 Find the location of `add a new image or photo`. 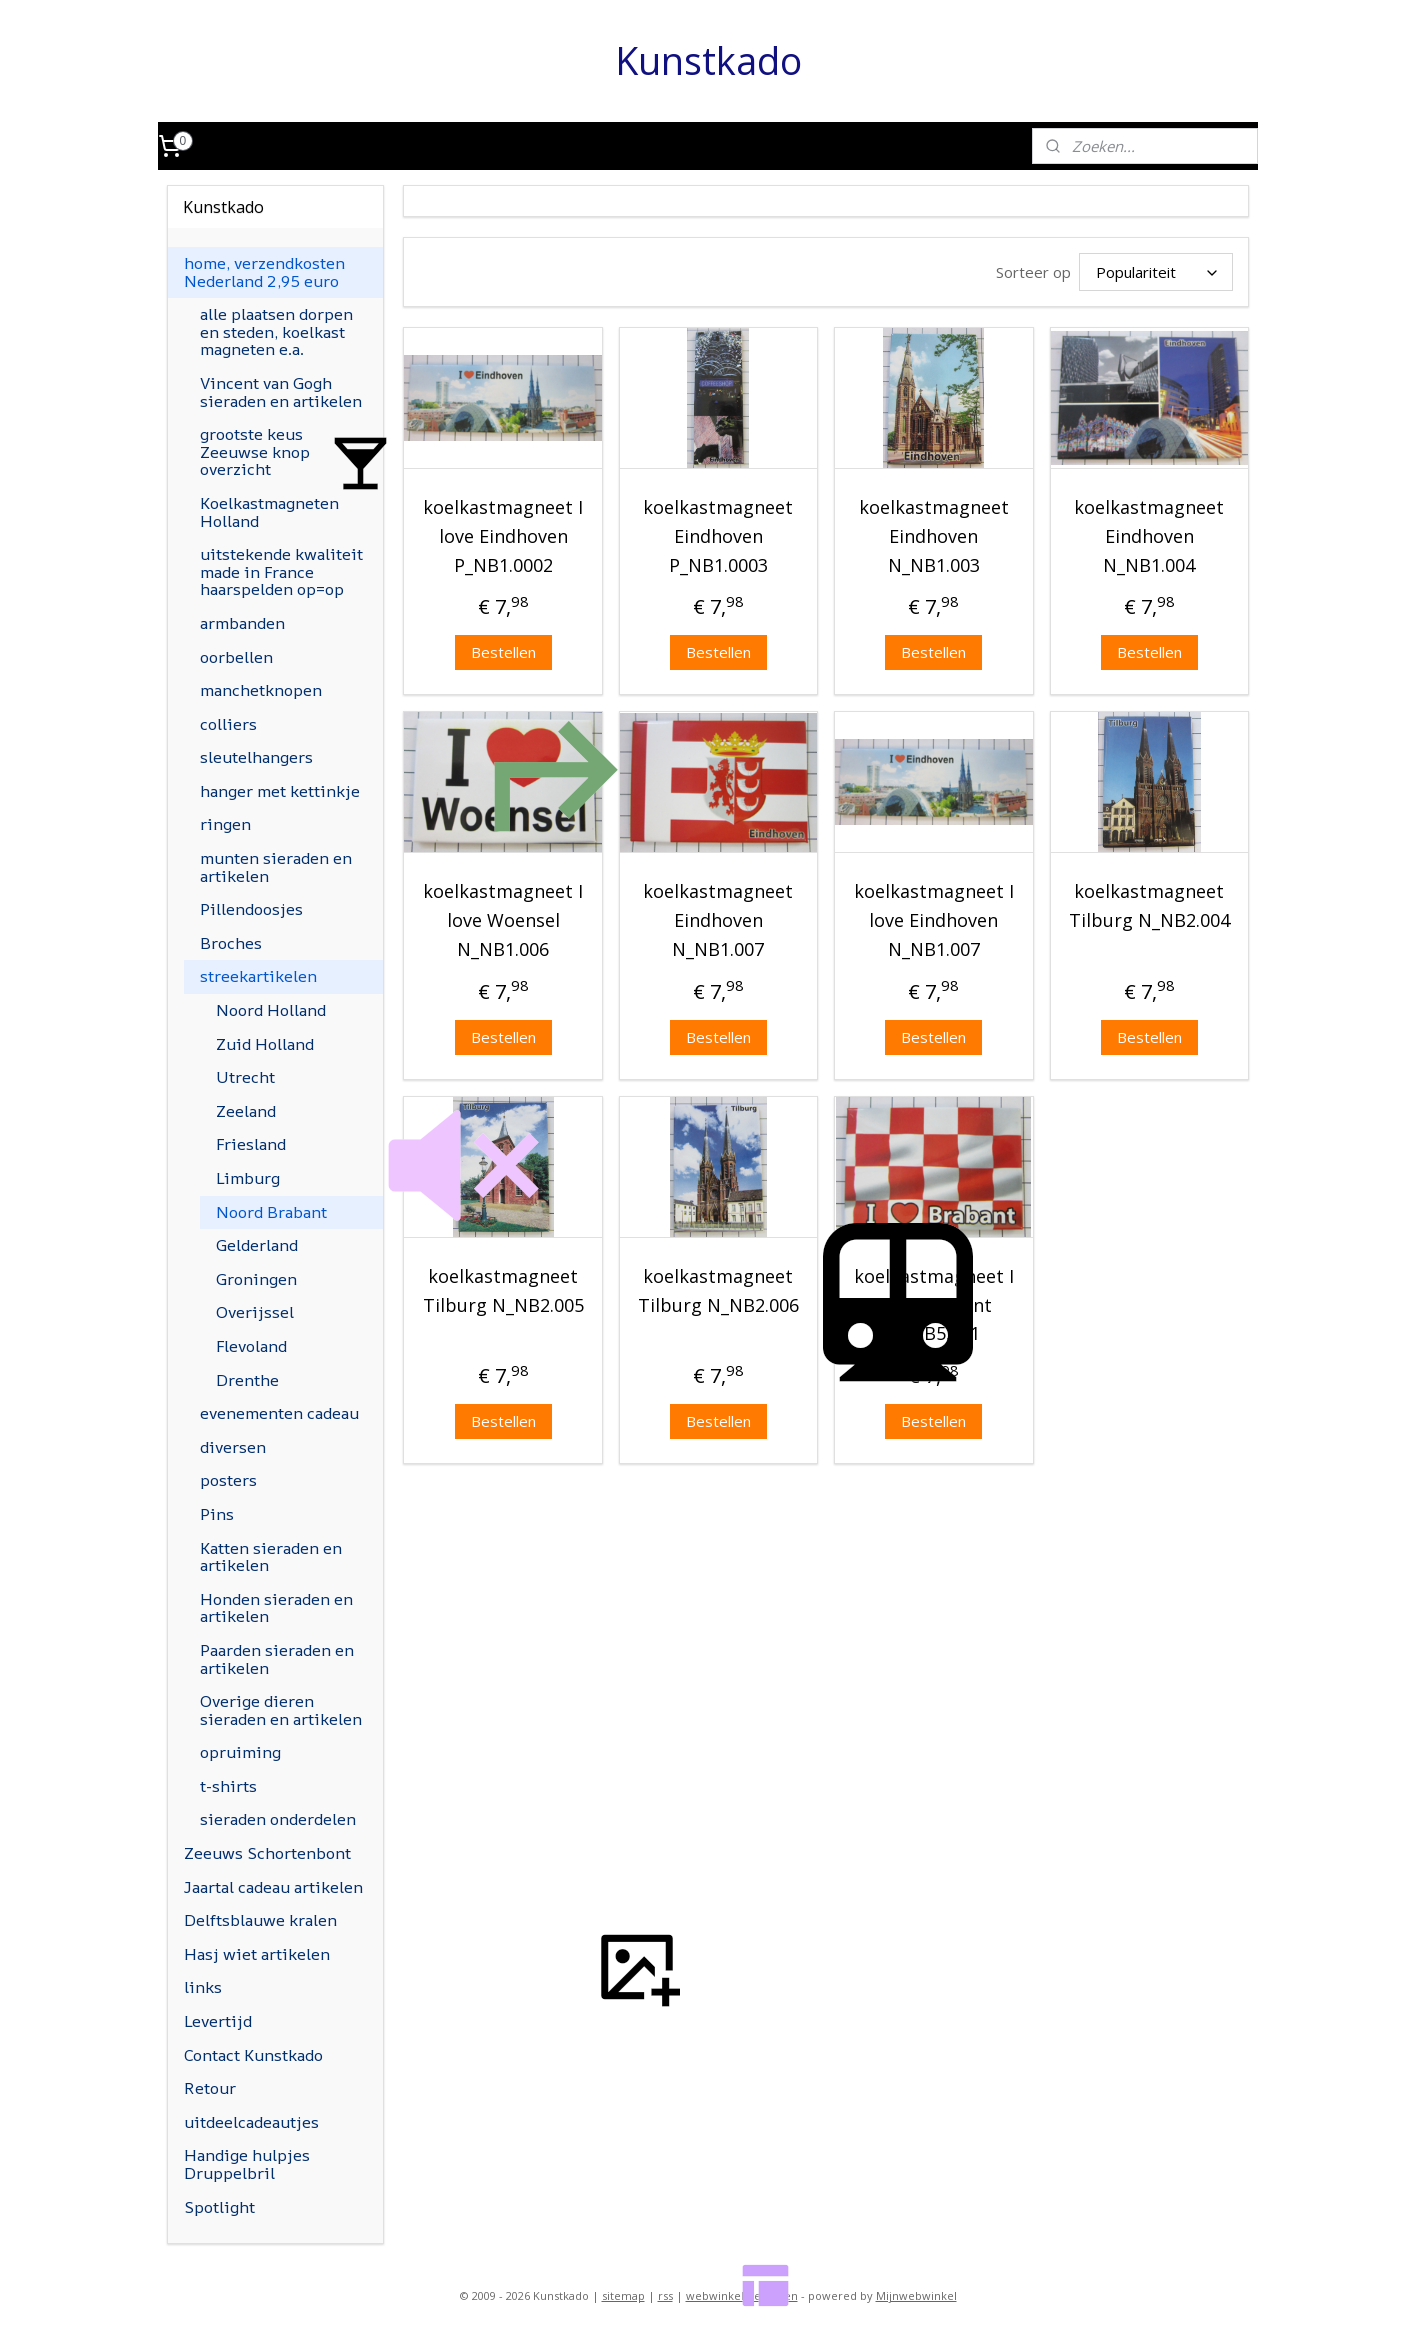

add a new image or photo is located at coordinates (637, 1967).